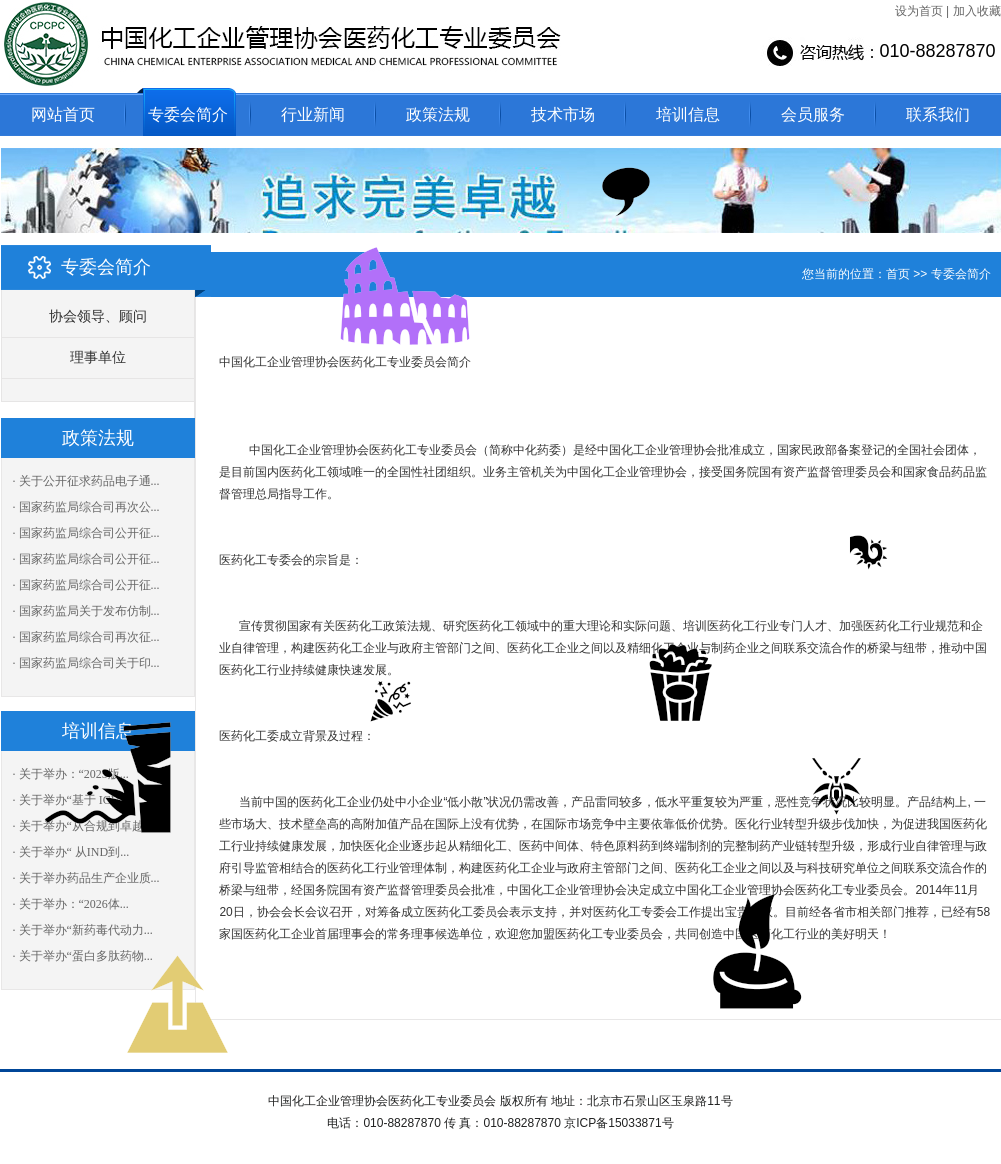 The height and width of the screenshot is (1164, 1001). What do you see at coordinates (626, 192) in the screenshot?
I see `open chat or messaging feature` at bounding box center [626, 192].